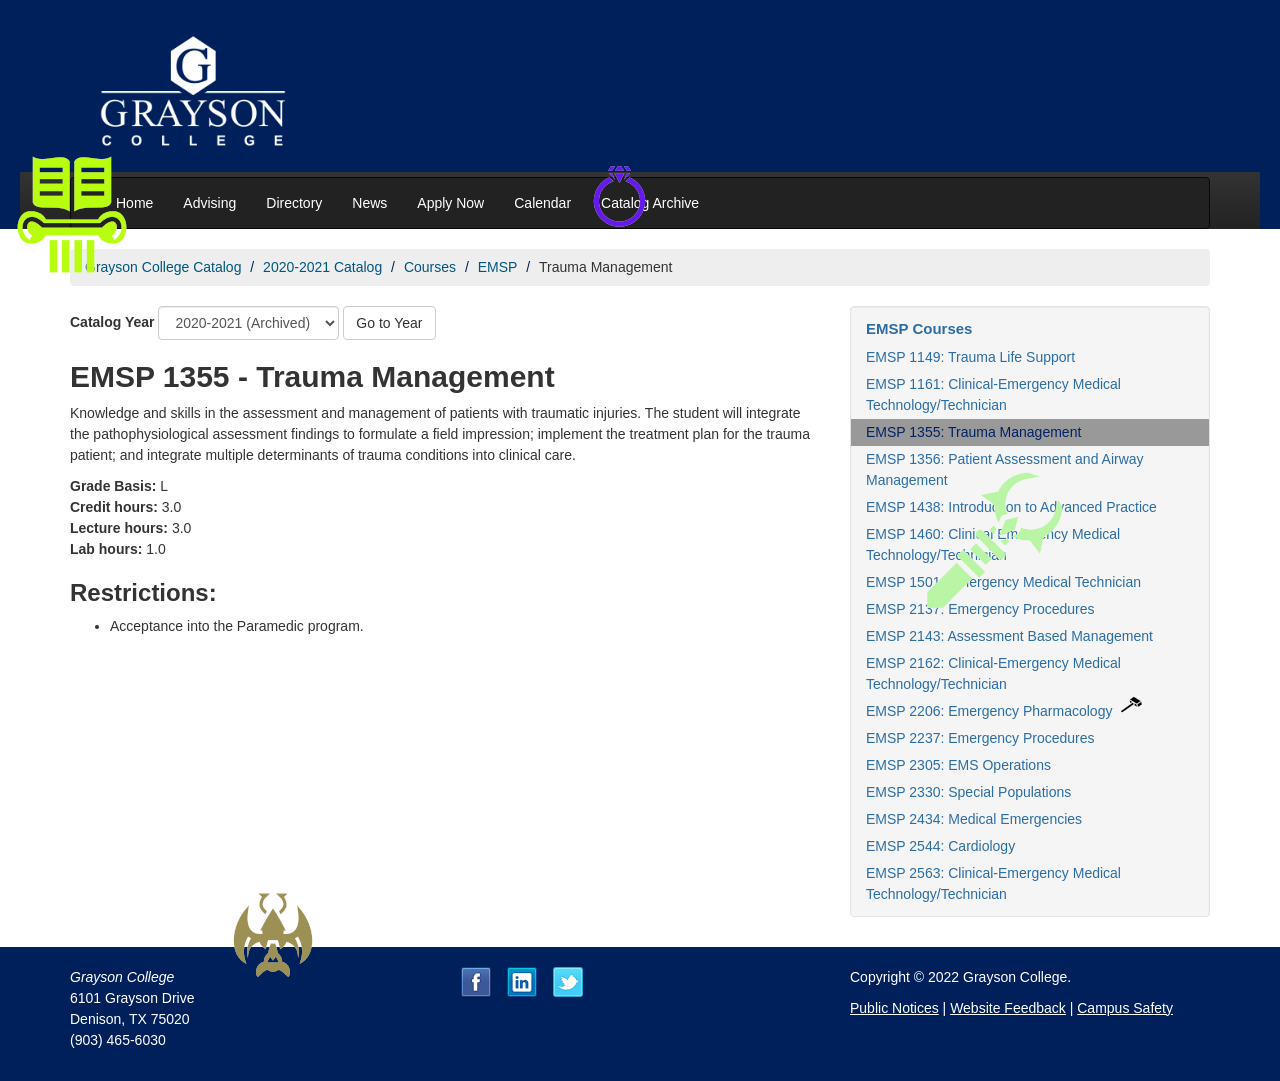 The width and height of the screenshot is (1280, 1081). I want to click on access crafting or building tools, so click(1131, 704).